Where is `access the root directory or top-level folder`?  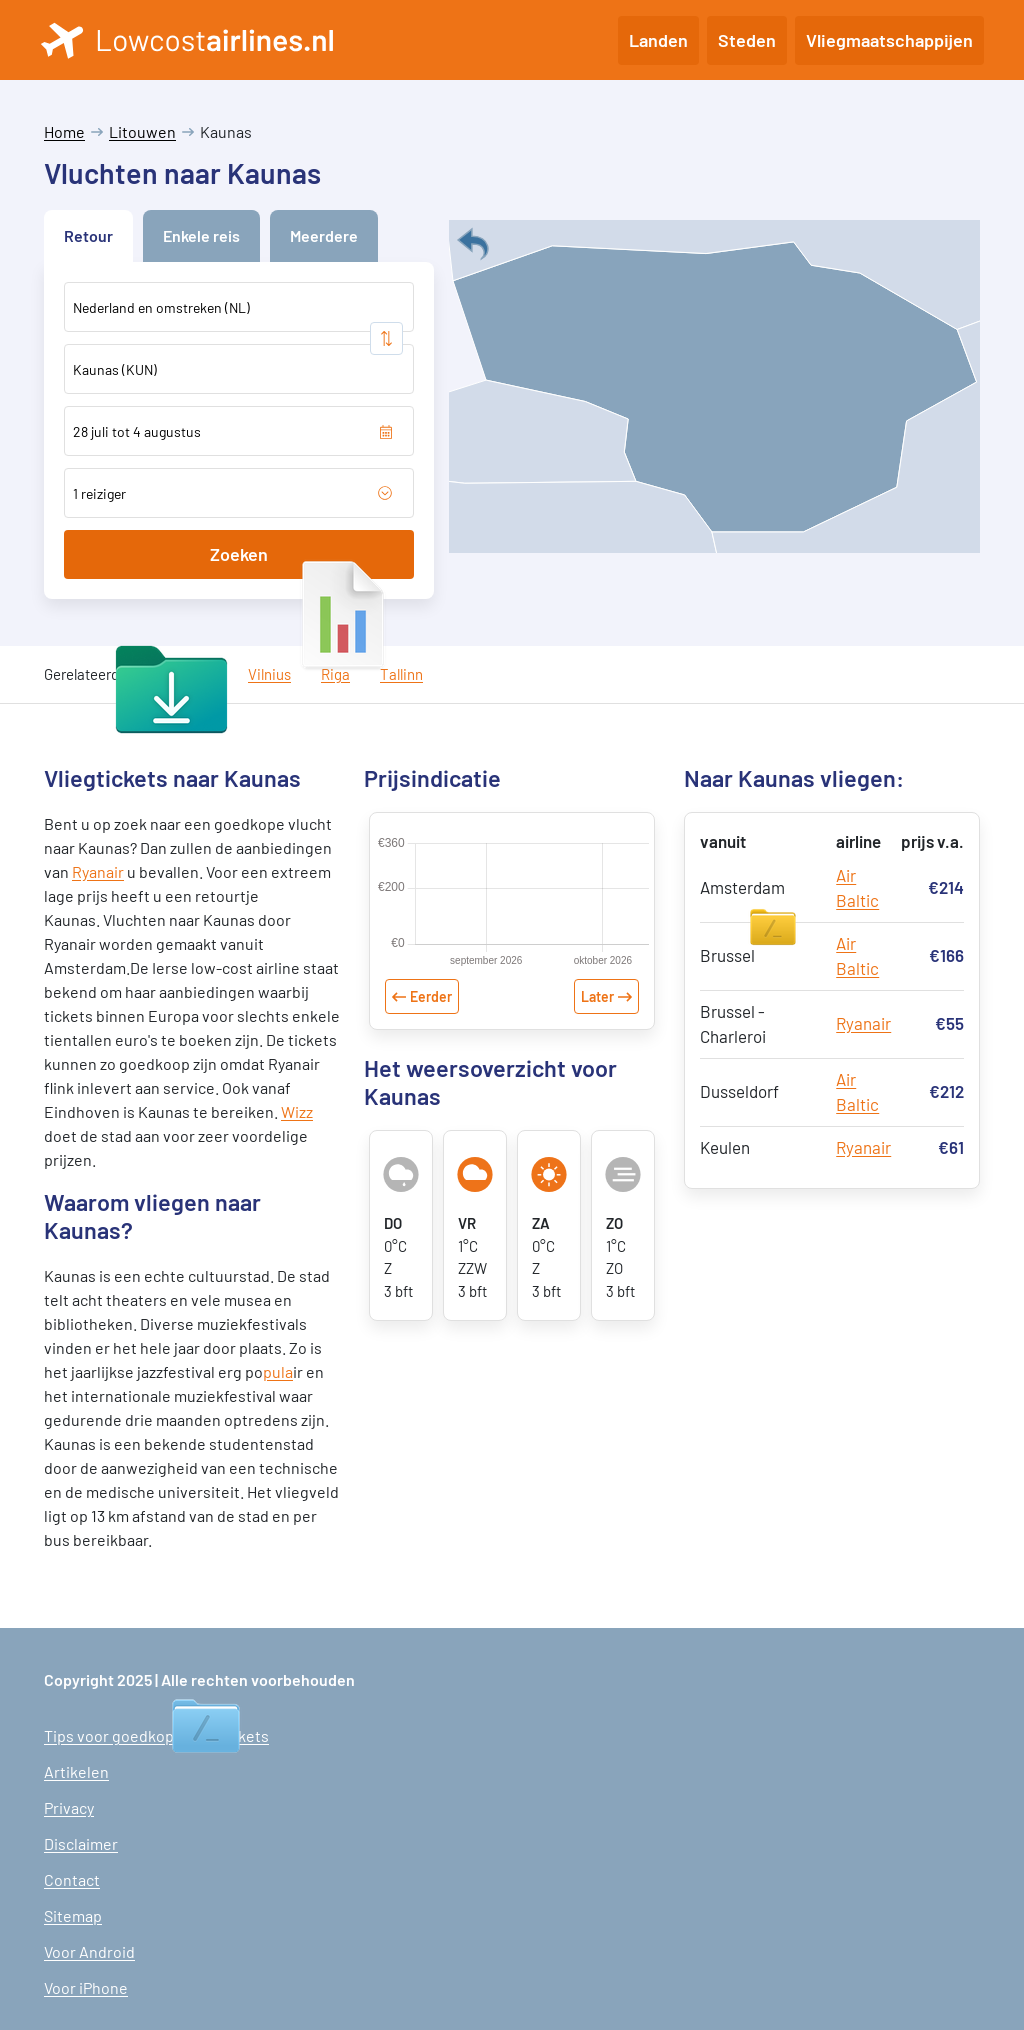
access the root directory or top-level folder is located at coordinates (773, 927).